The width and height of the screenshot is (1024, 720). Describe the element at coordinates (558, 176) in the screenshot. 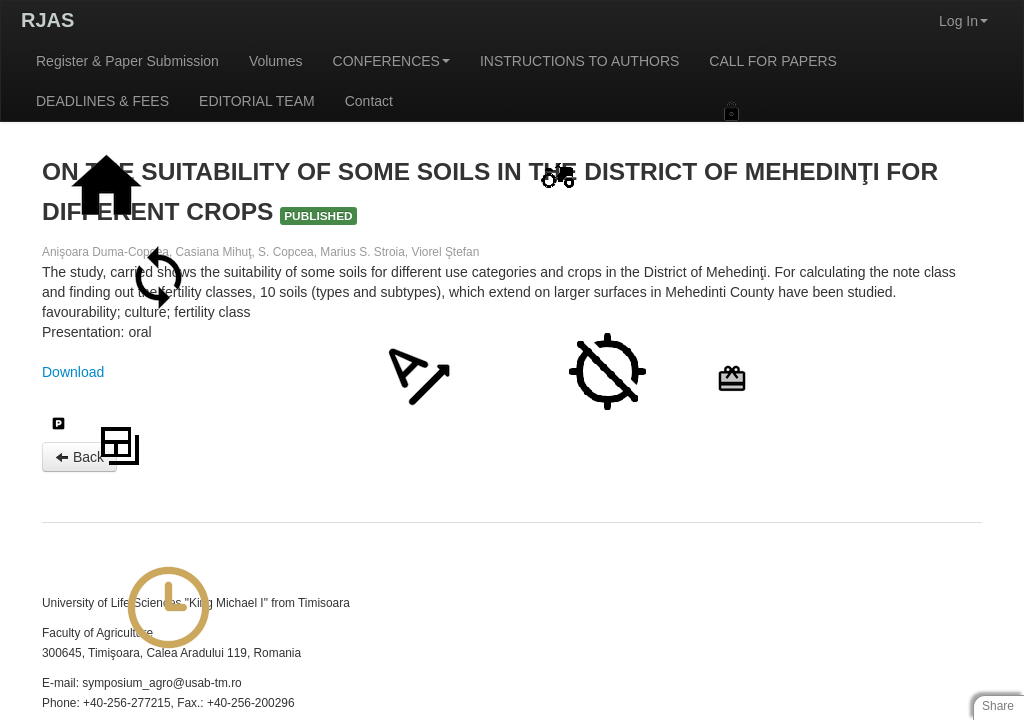

I see `access agricultural or farming features` at that location.